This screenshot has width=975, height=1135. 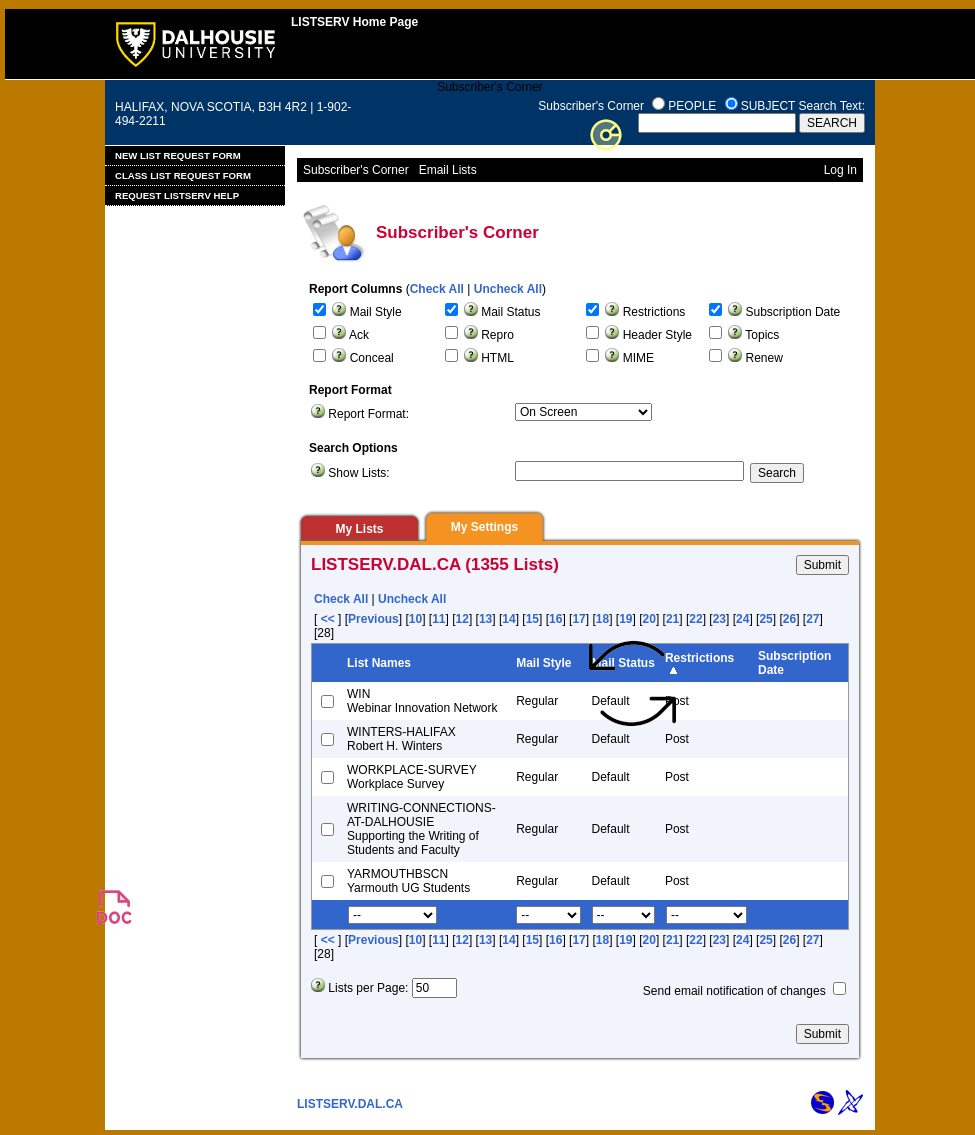 I want to click on refresh or reload content, so click(x=632, y=683).